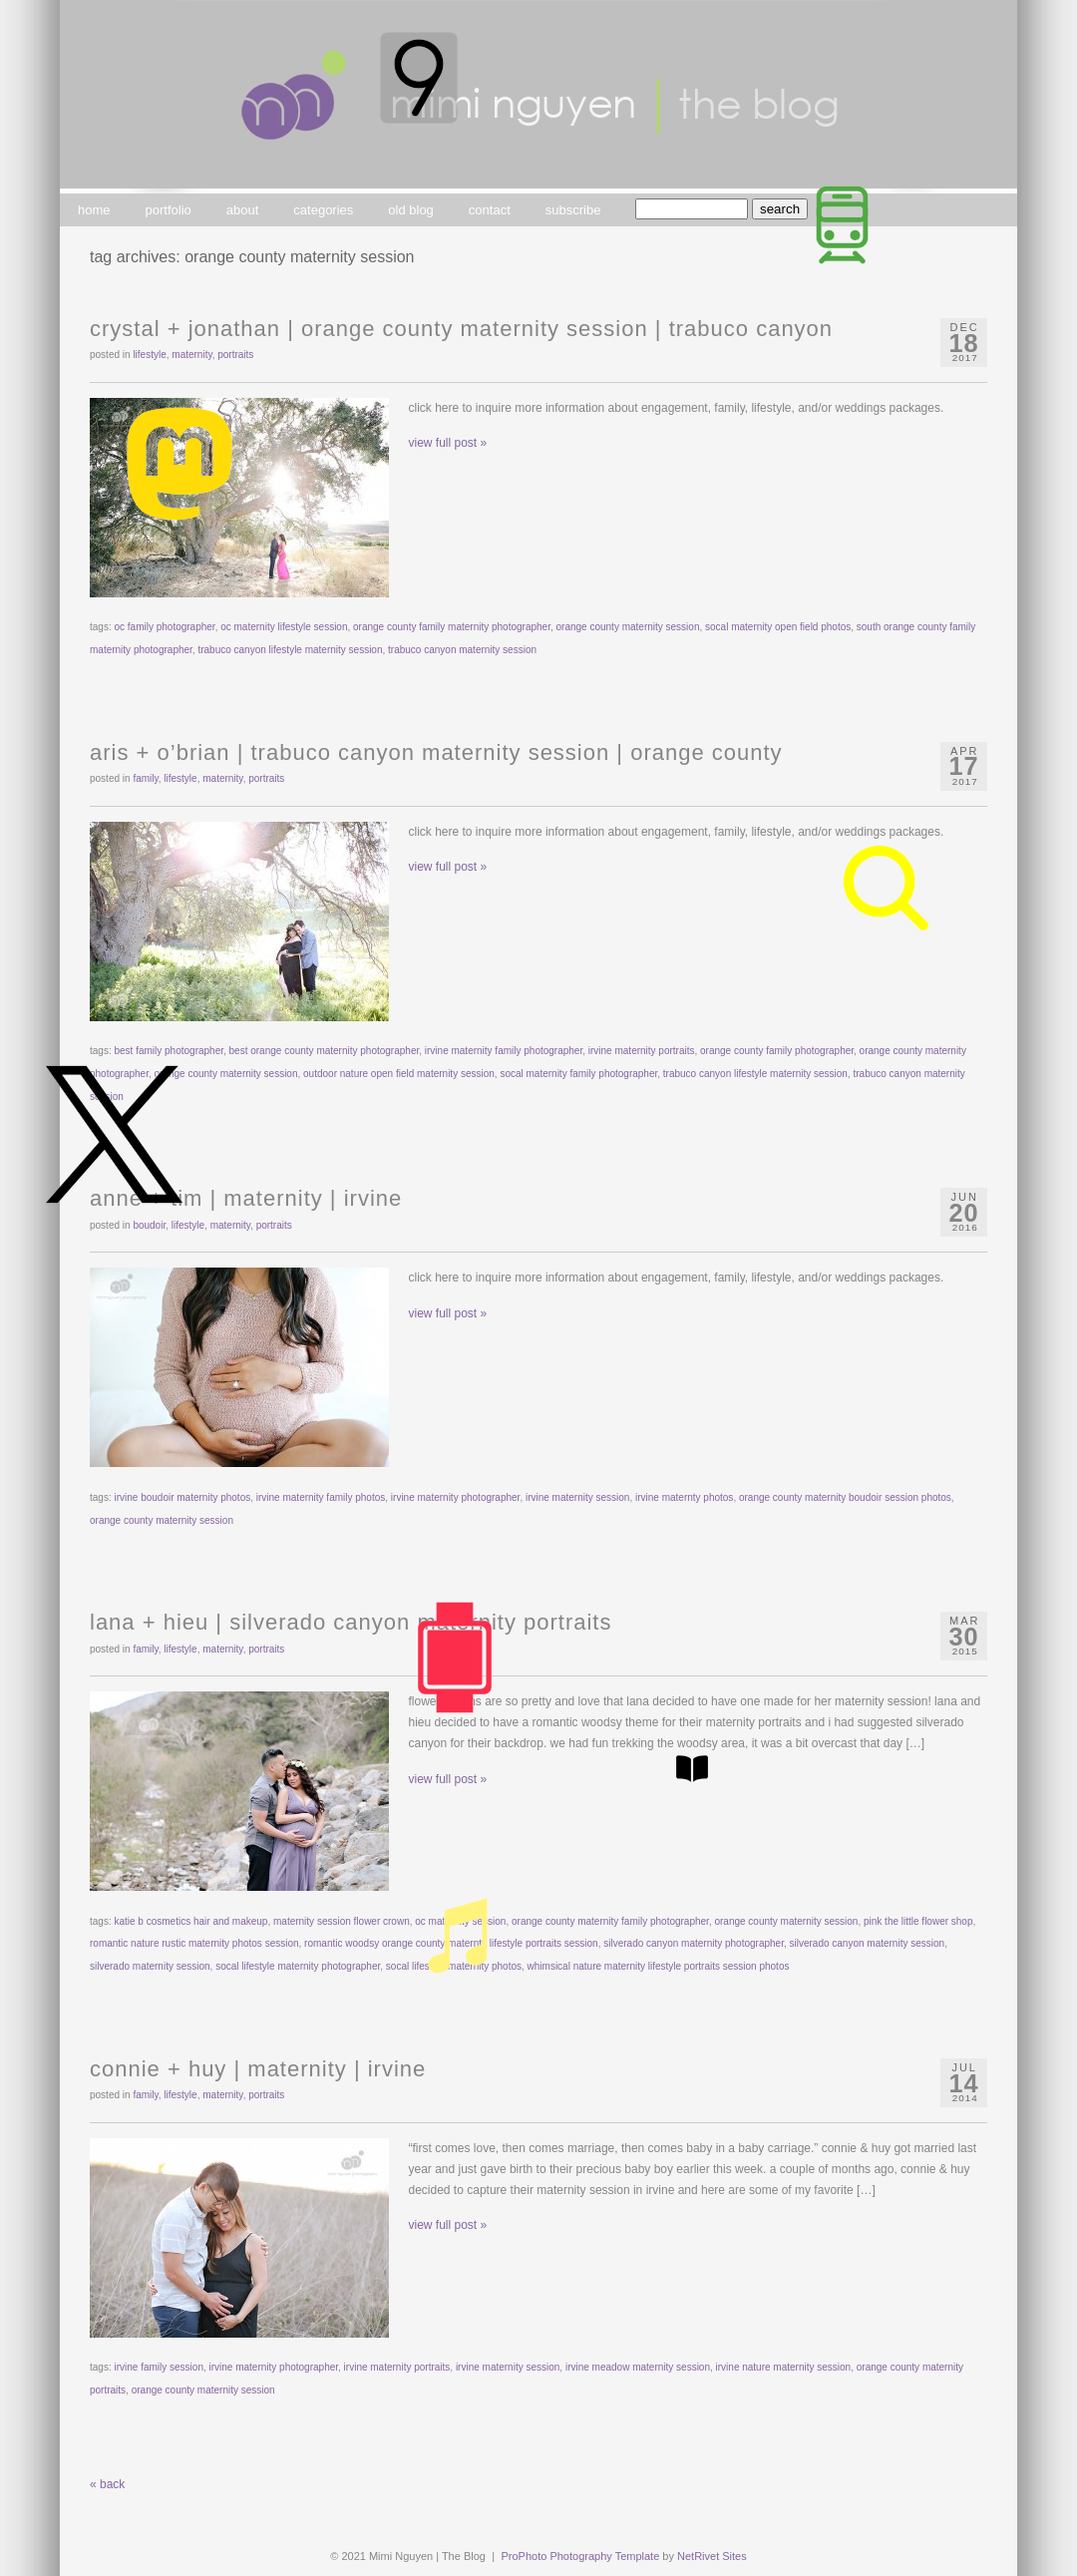 Image resolution: width=1077 pixels, height=2576 pixels. Describe the element at coordinates (455, 1657) in the screenshot. I see `access smartwatch settings or companion app` at that location.